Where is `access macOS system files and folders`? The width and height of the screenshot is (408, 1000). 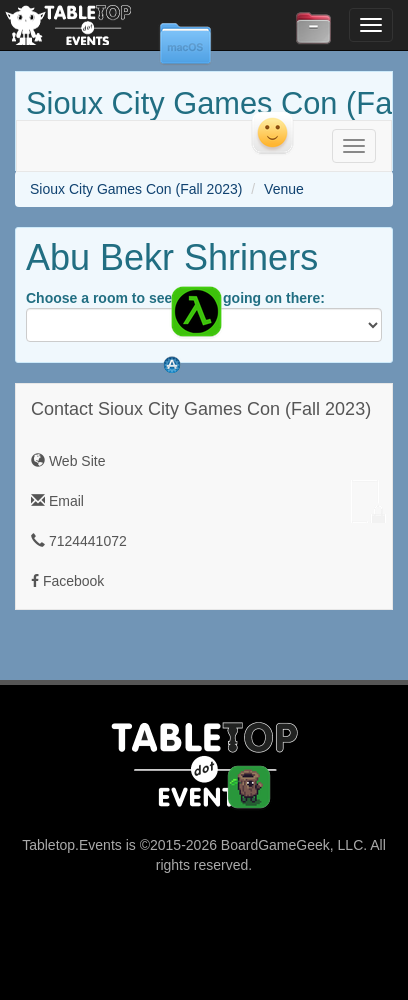 access macOS system files and folders is located at coordinates (185, 43).